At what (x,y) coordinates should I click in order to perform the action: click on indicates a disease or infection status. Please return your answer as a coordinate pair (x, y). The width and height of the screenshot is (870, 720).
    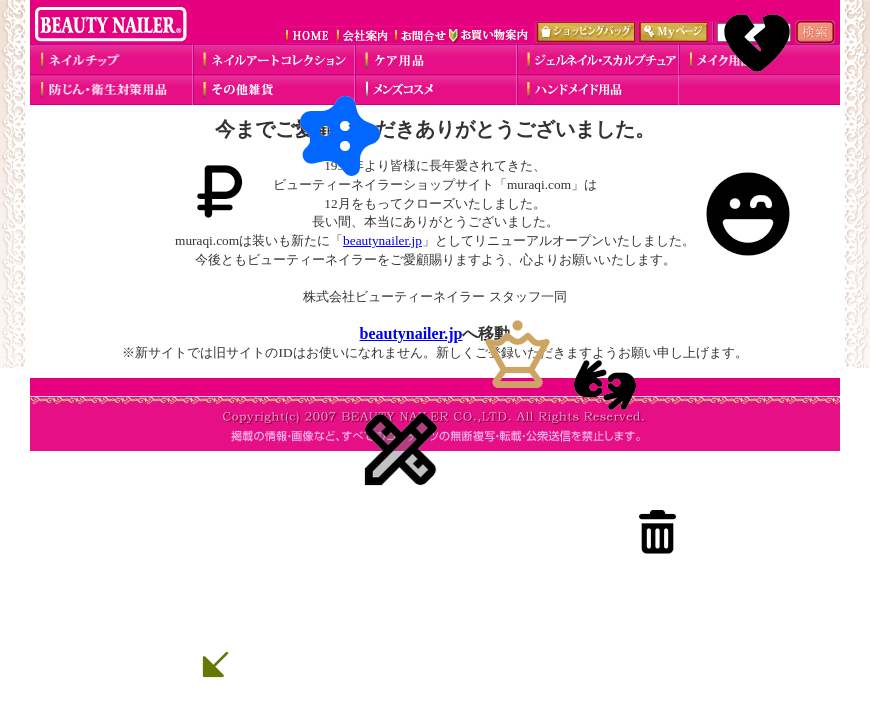
    Looking at the image, I should click on (340, 136).